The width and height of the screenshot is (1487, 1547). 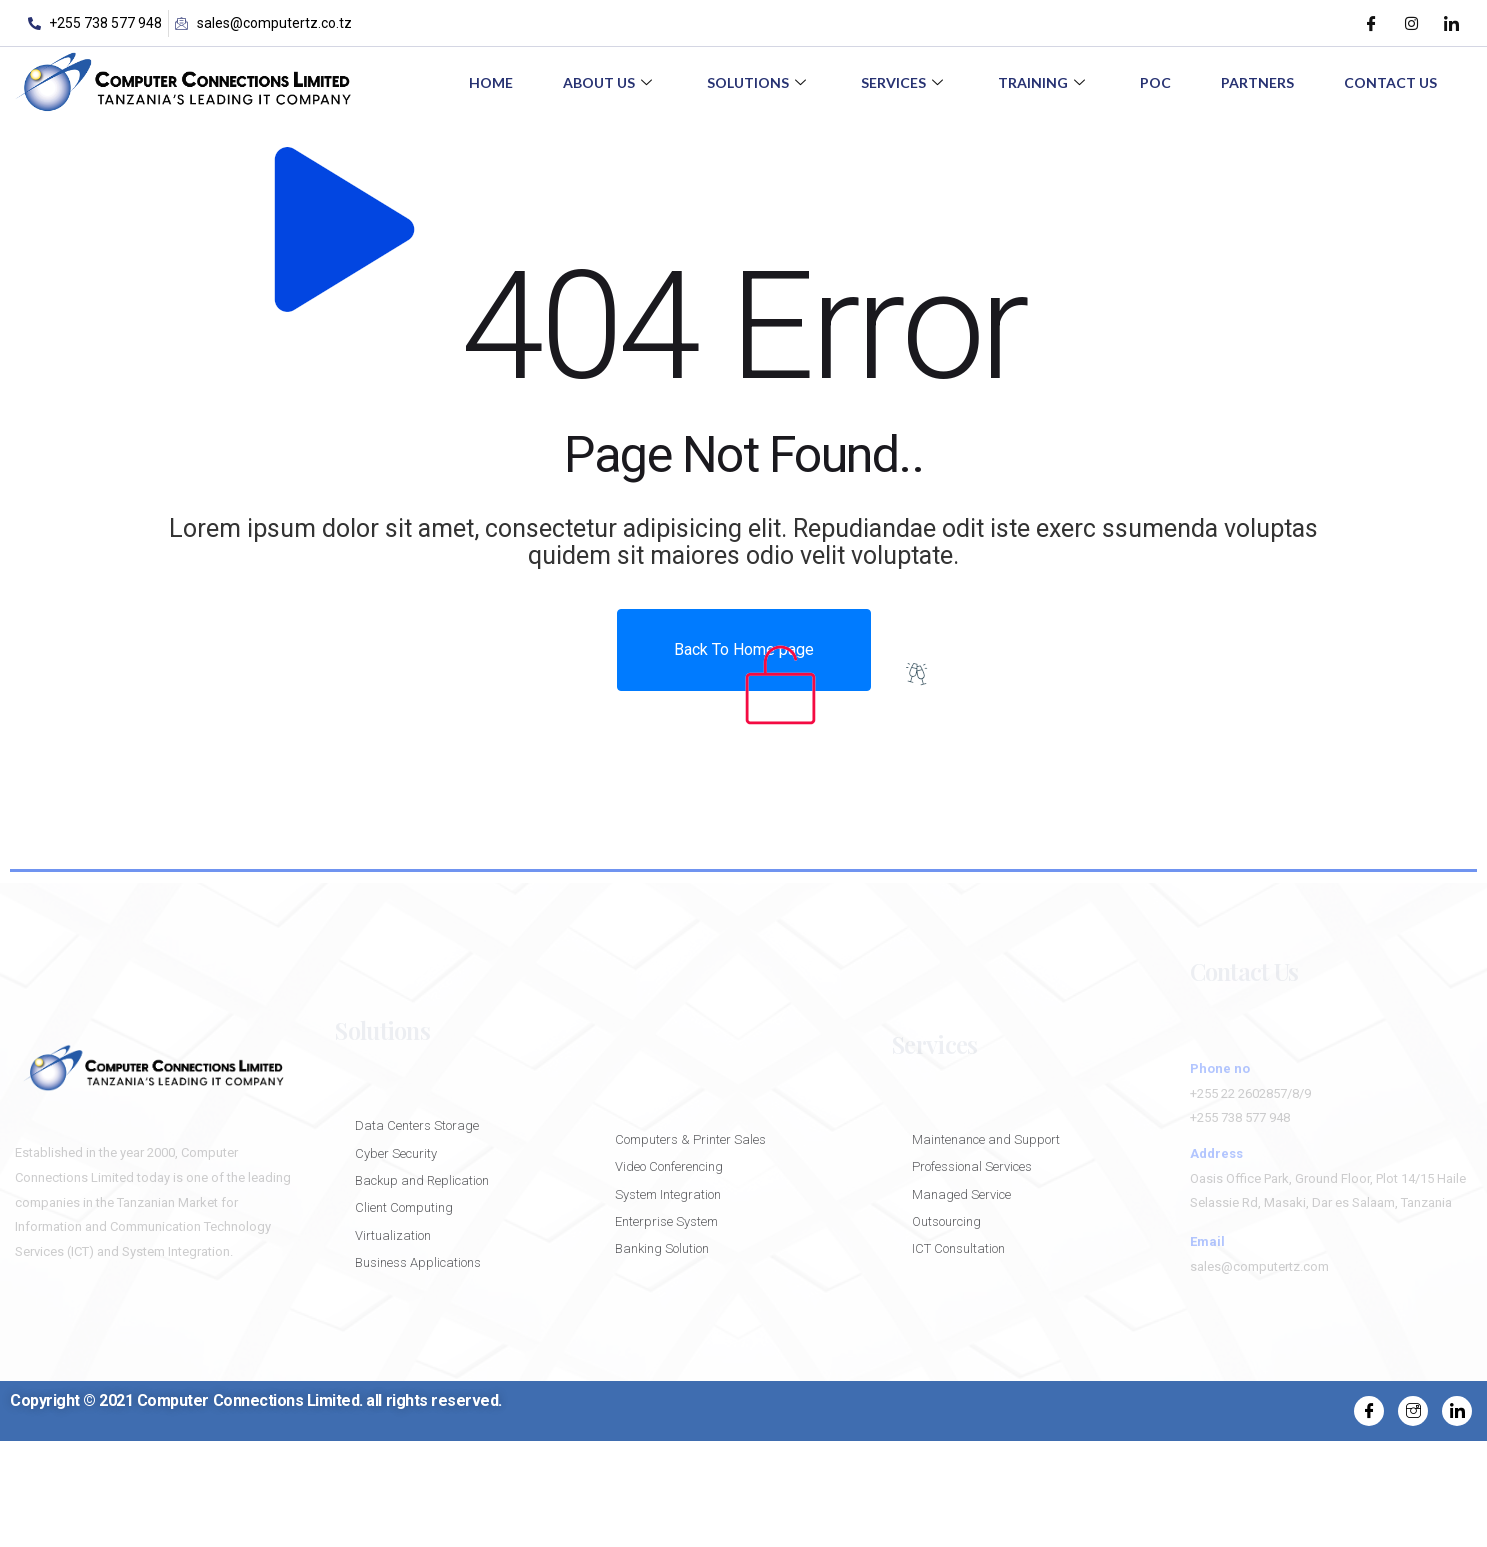 What do you see at coordinates (917, 674) in the screenshot?
I see `celebrate an achievement or milestone` at bounding box center [917, 674].